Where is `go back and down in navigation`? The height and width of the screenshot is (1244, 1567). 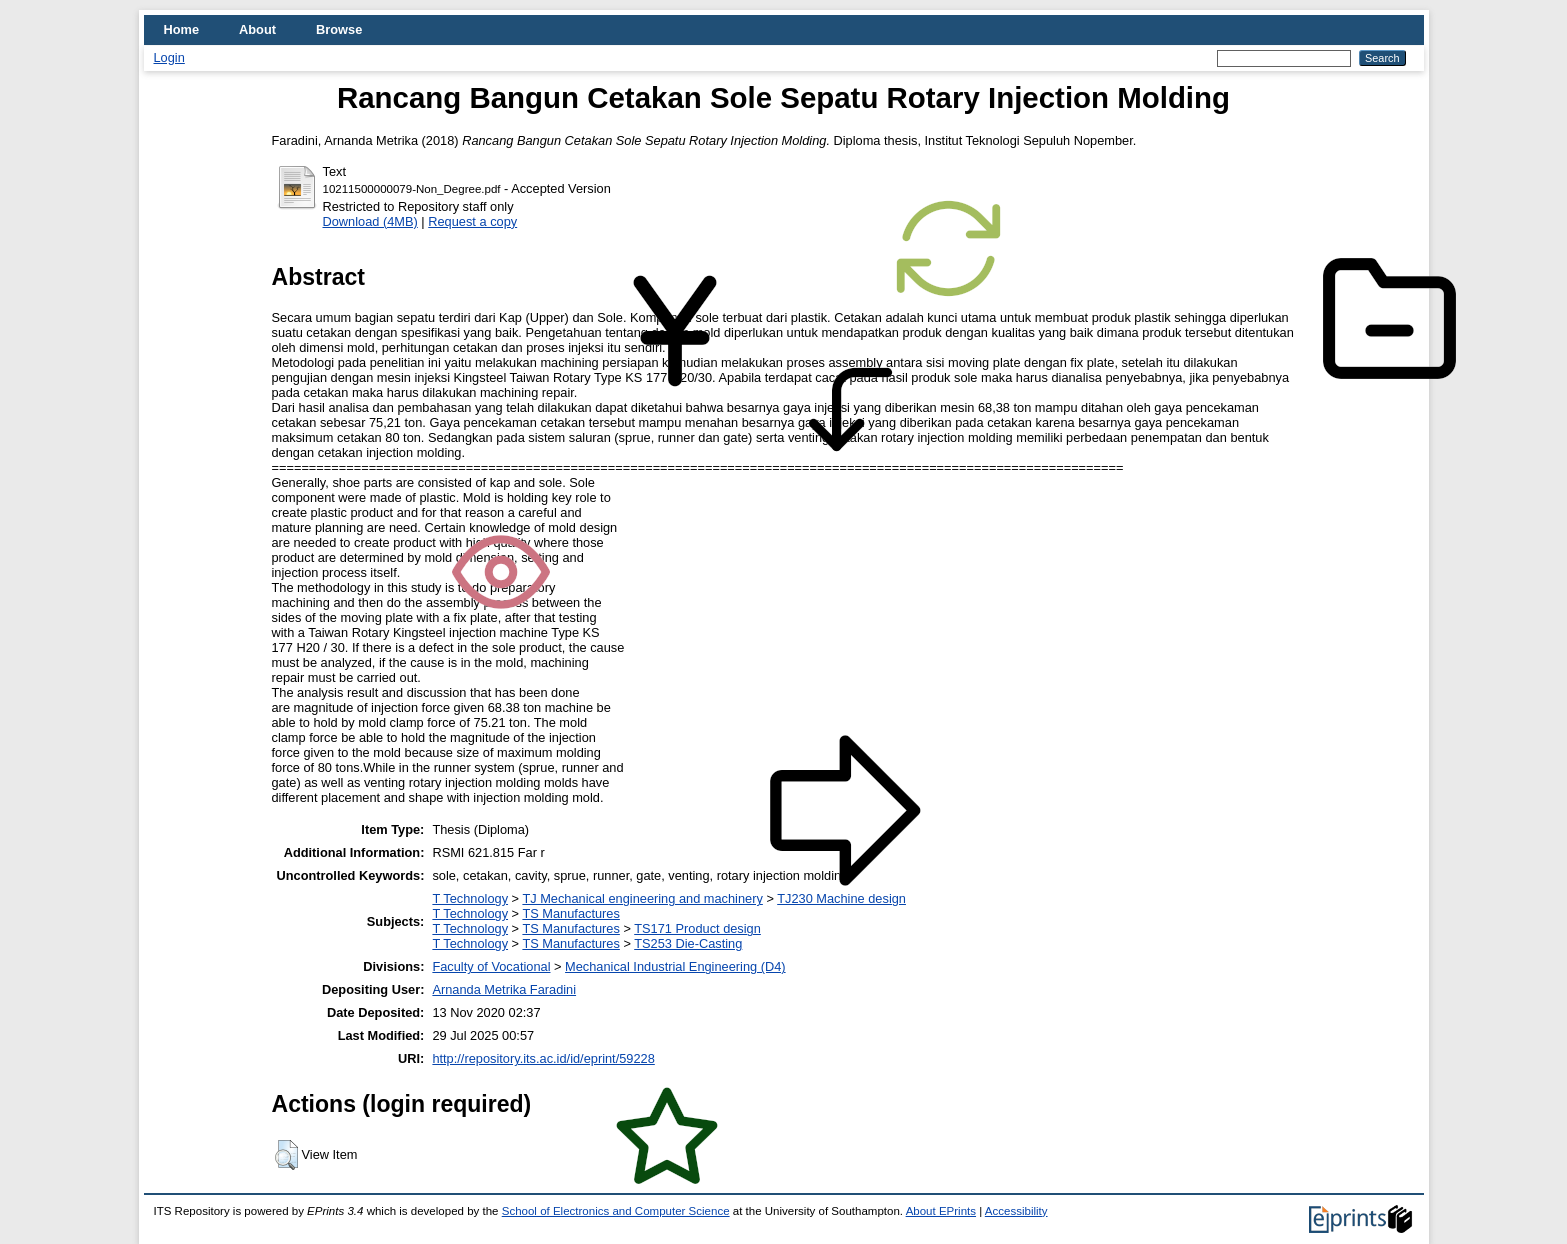
go back and down in navigation is located at coordinates (850, 409).